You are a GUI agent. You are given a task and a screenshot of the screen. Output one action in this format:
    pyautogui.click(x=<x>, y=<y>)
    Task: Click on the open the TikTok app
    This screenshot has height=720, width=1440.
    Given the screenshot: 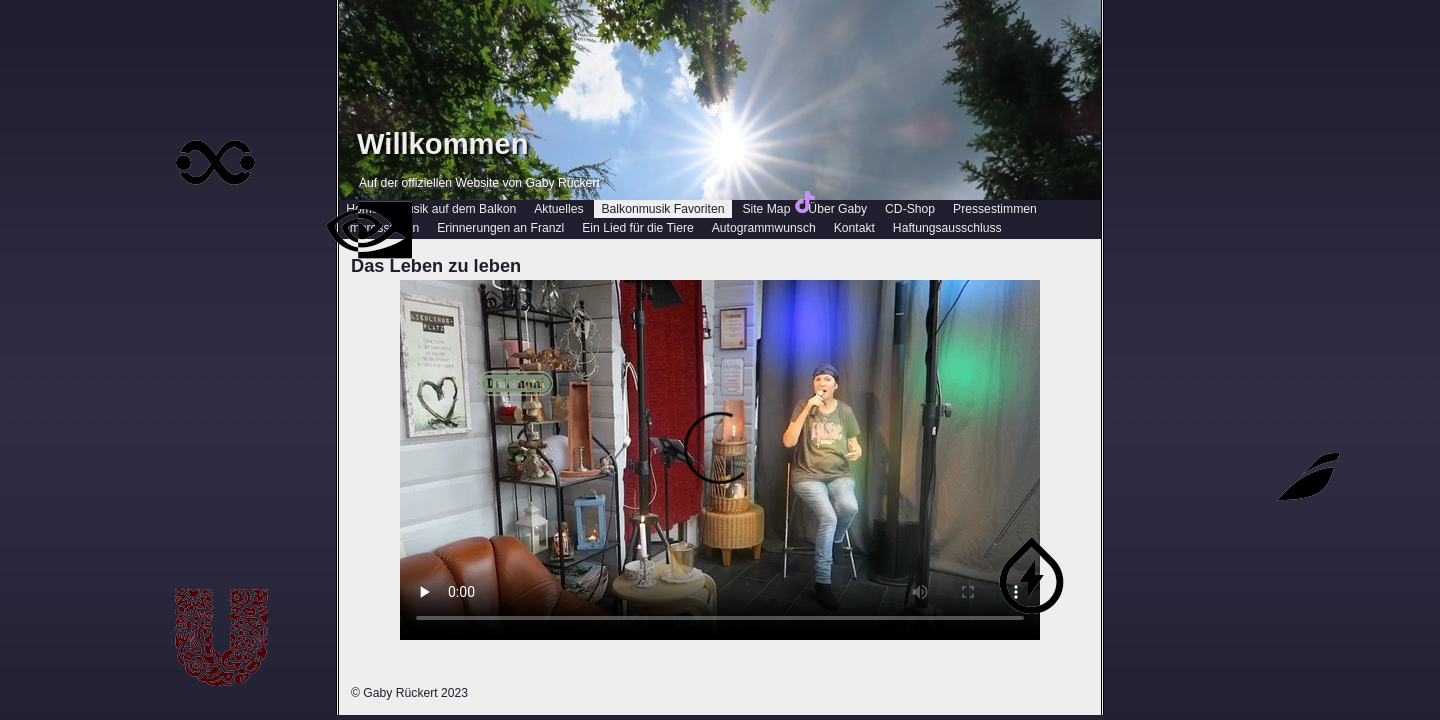 What is the action you would take?
    pyautogui.click(x=805, y=202)
    